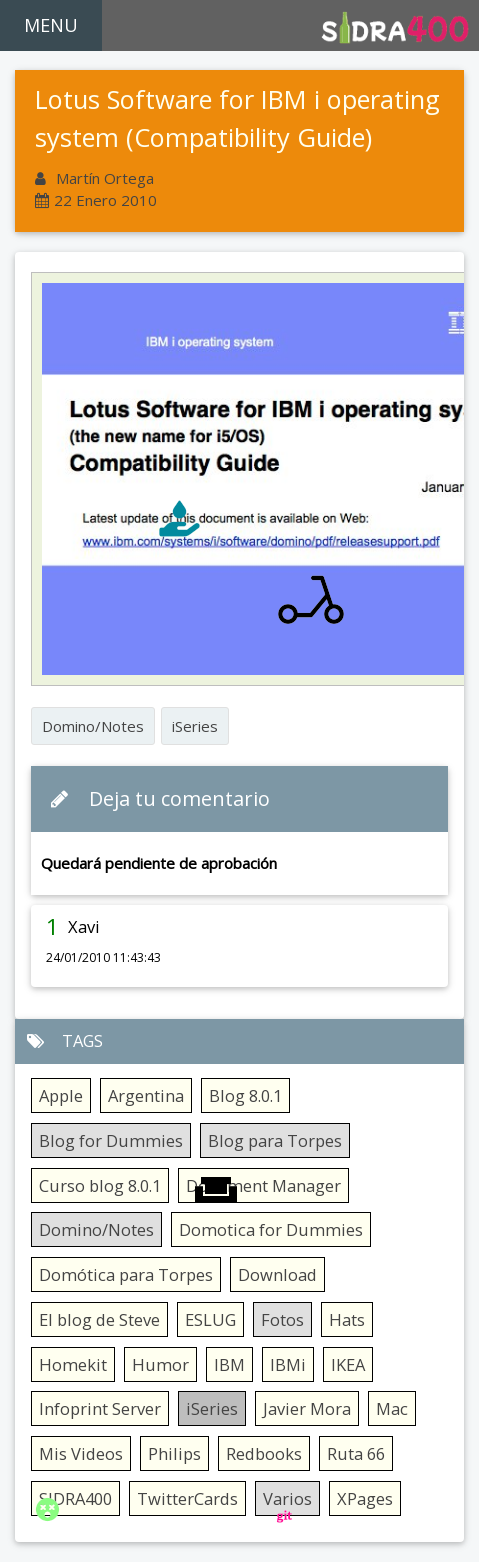  What do you see at coordinates (216, 1190) in the screenshot?
I see `view weekend or leisure activities` at bounding box center [216, 1190].